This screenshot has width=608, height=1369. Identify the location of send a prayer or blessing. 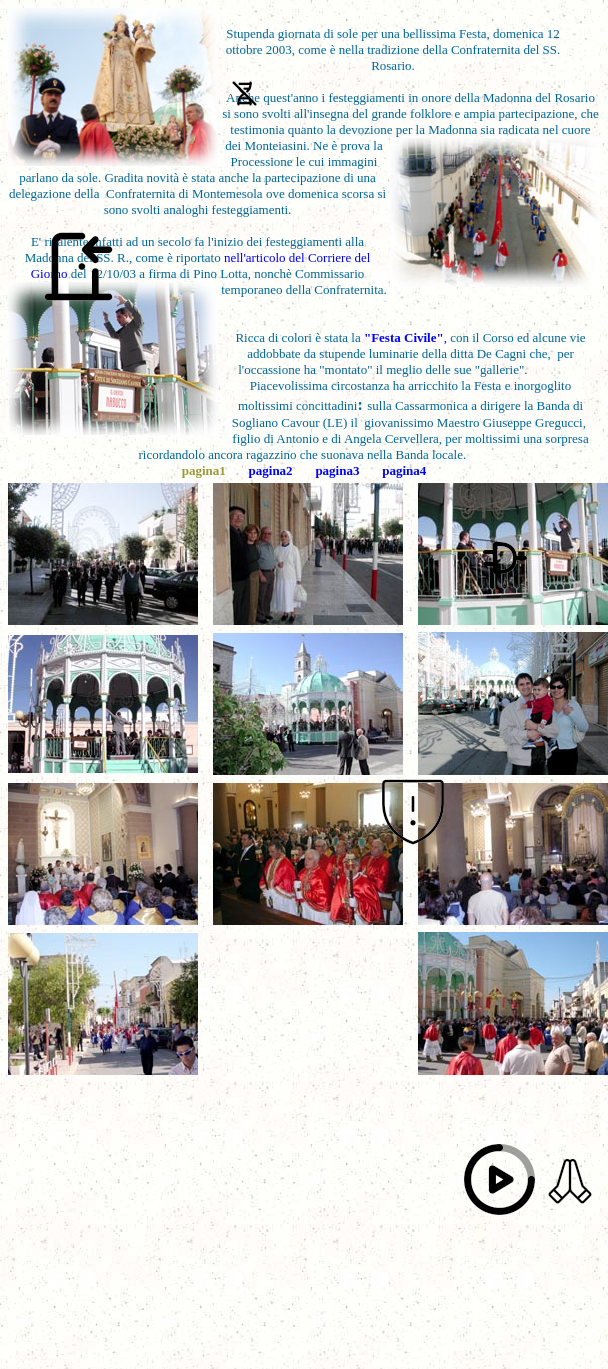
(570, 1182).